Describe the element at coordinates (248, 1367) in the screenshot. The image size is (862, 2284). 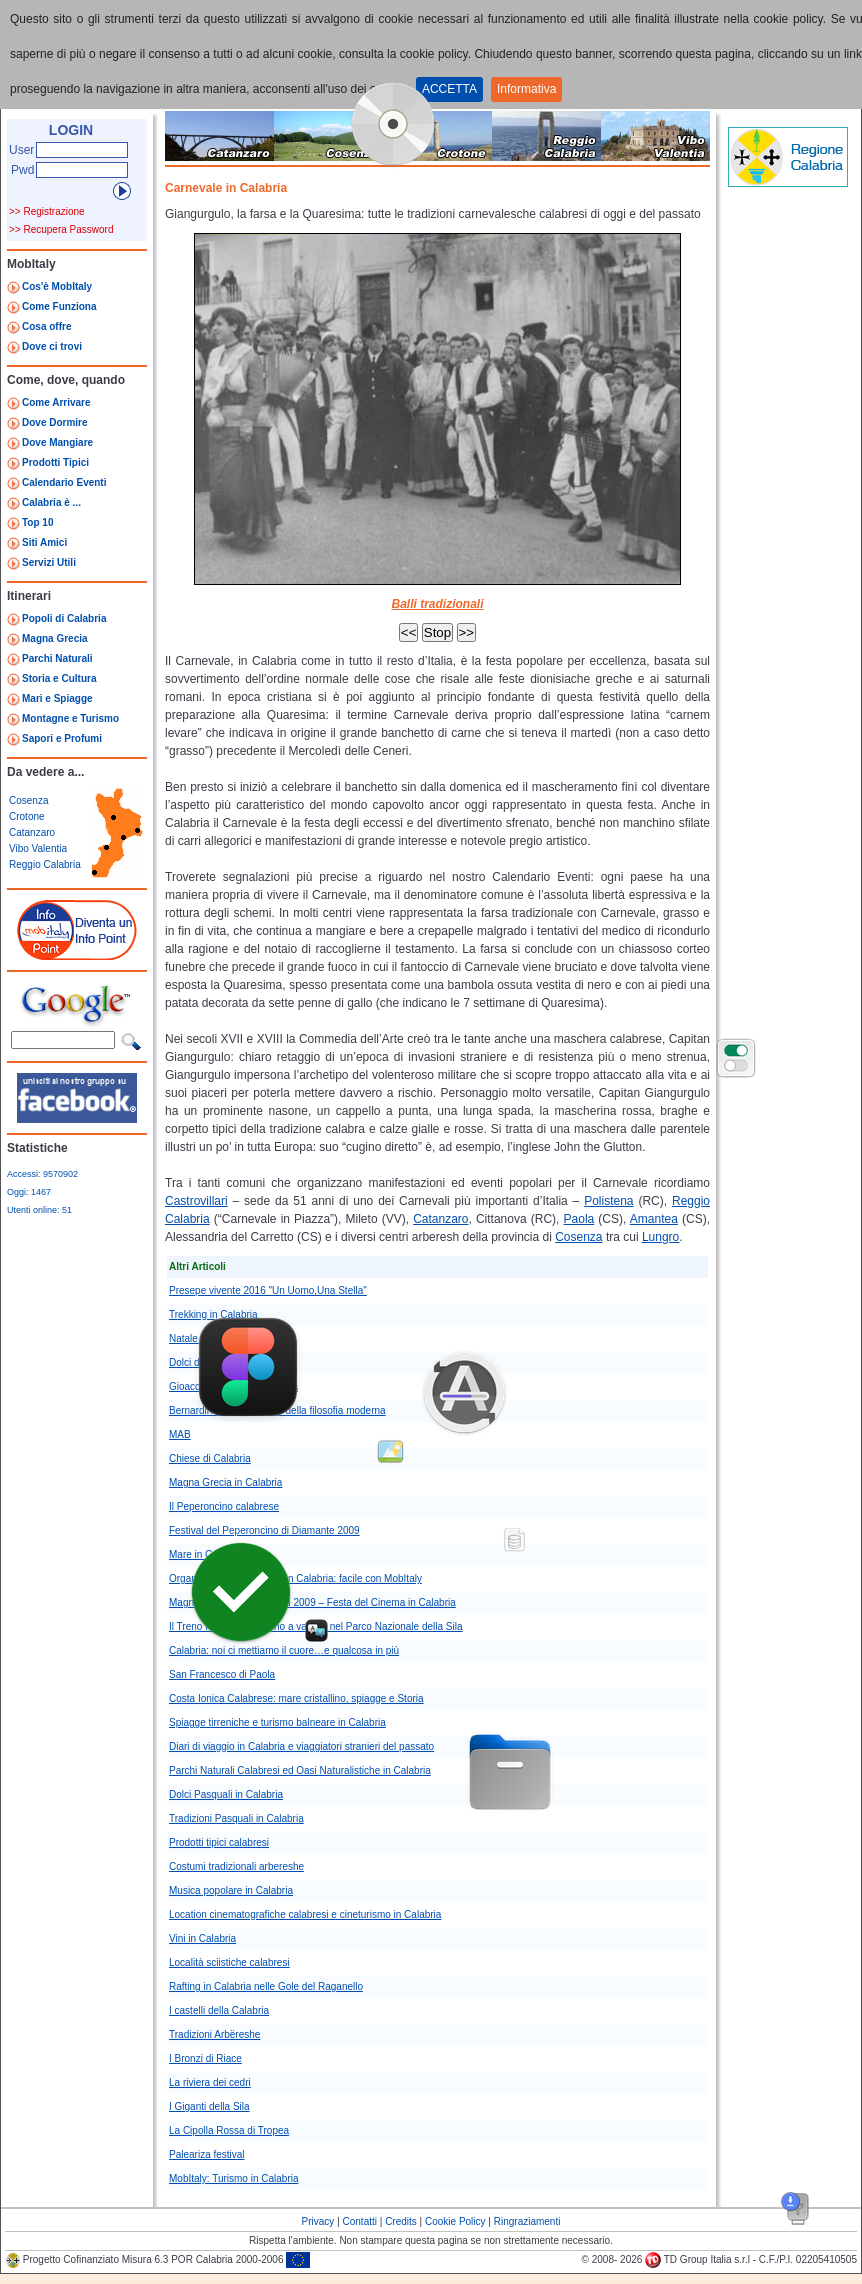
I see `open figma design app` at that location.